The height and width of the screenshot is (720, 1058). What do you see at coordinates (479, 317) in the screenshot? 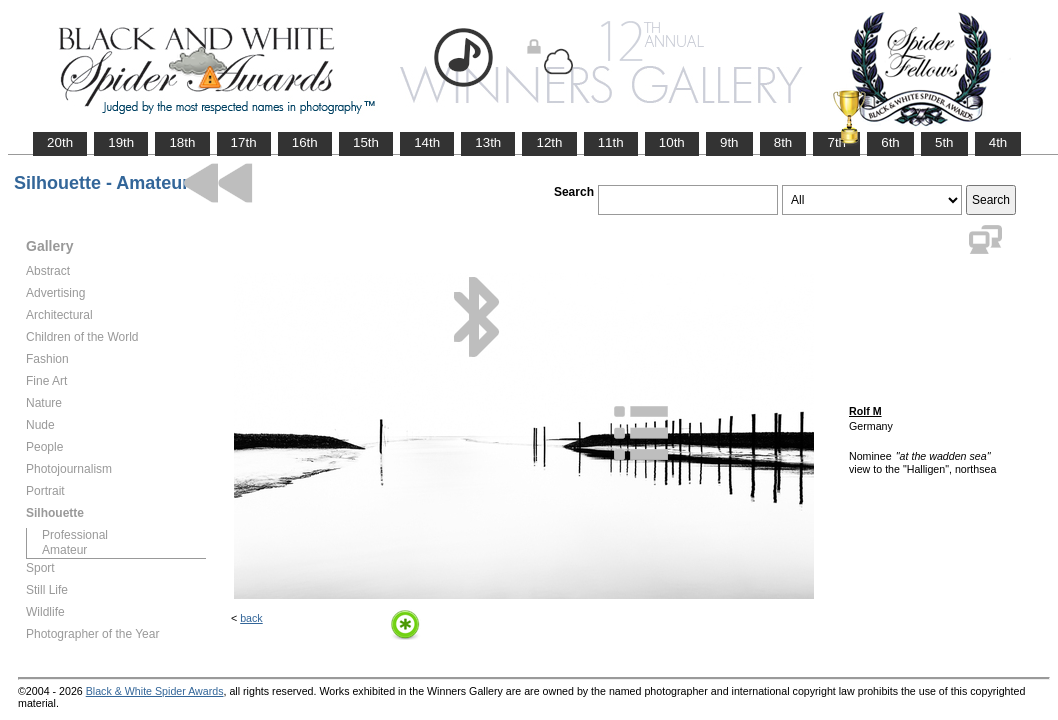
I see `toggle bluetooth connectivity on or off` at bounding box center [479, 317].